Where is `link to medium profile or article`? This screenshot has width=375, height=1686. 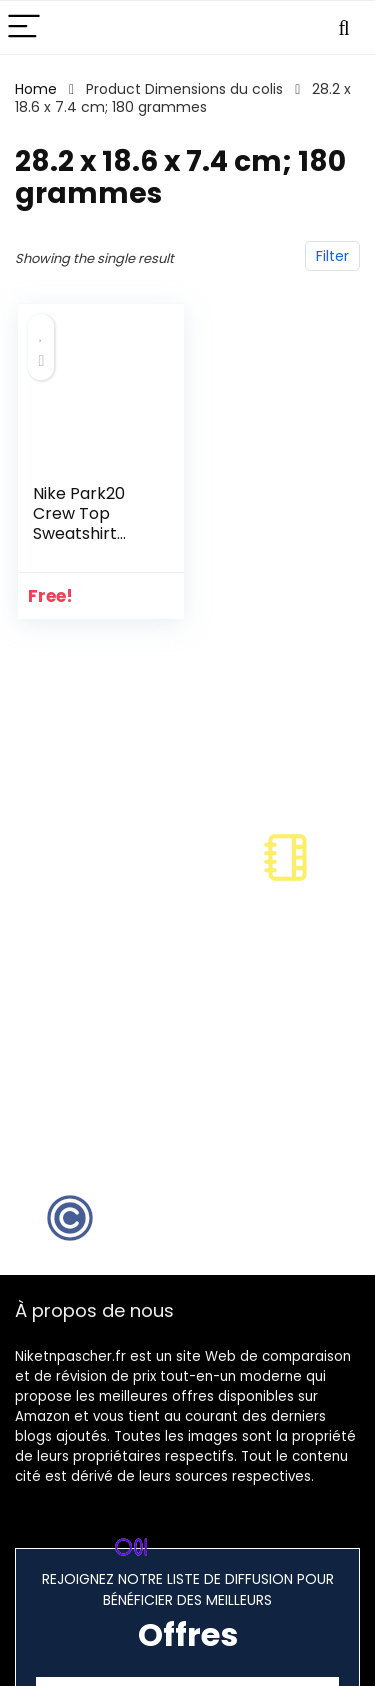 link to medium profile or article is located at coordinates (131, 1547).